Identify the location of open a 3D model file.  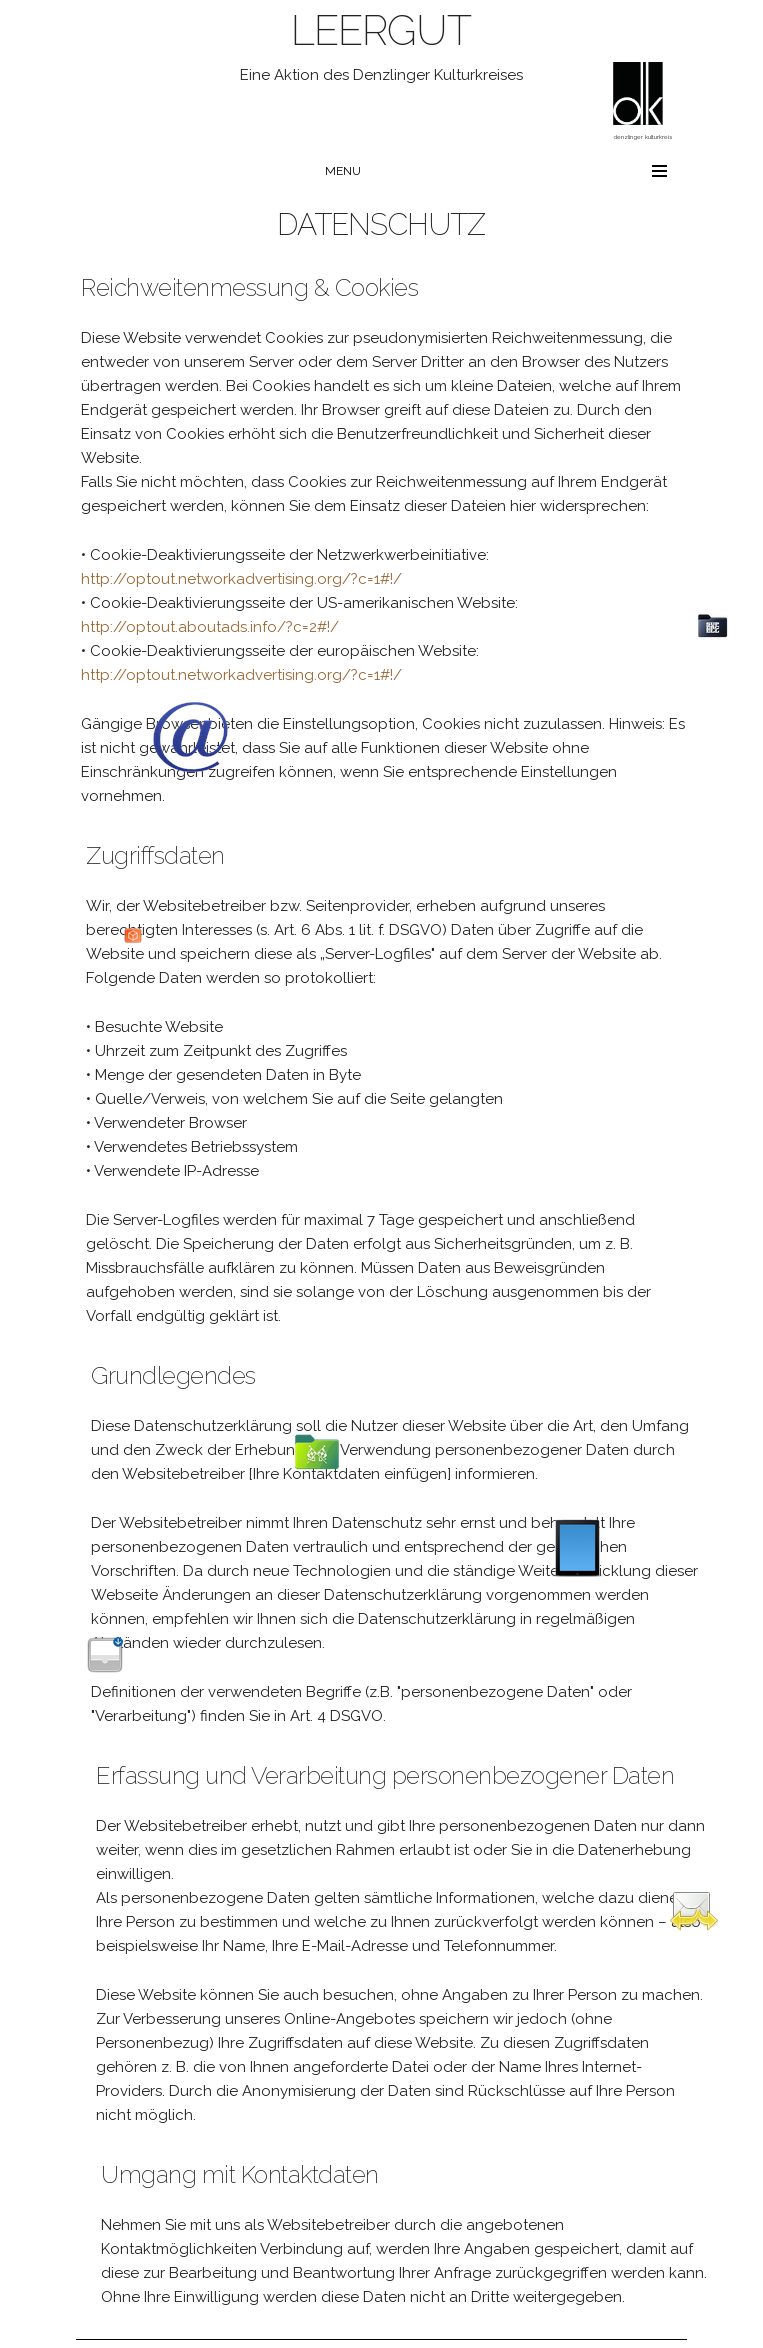
(133, 935).